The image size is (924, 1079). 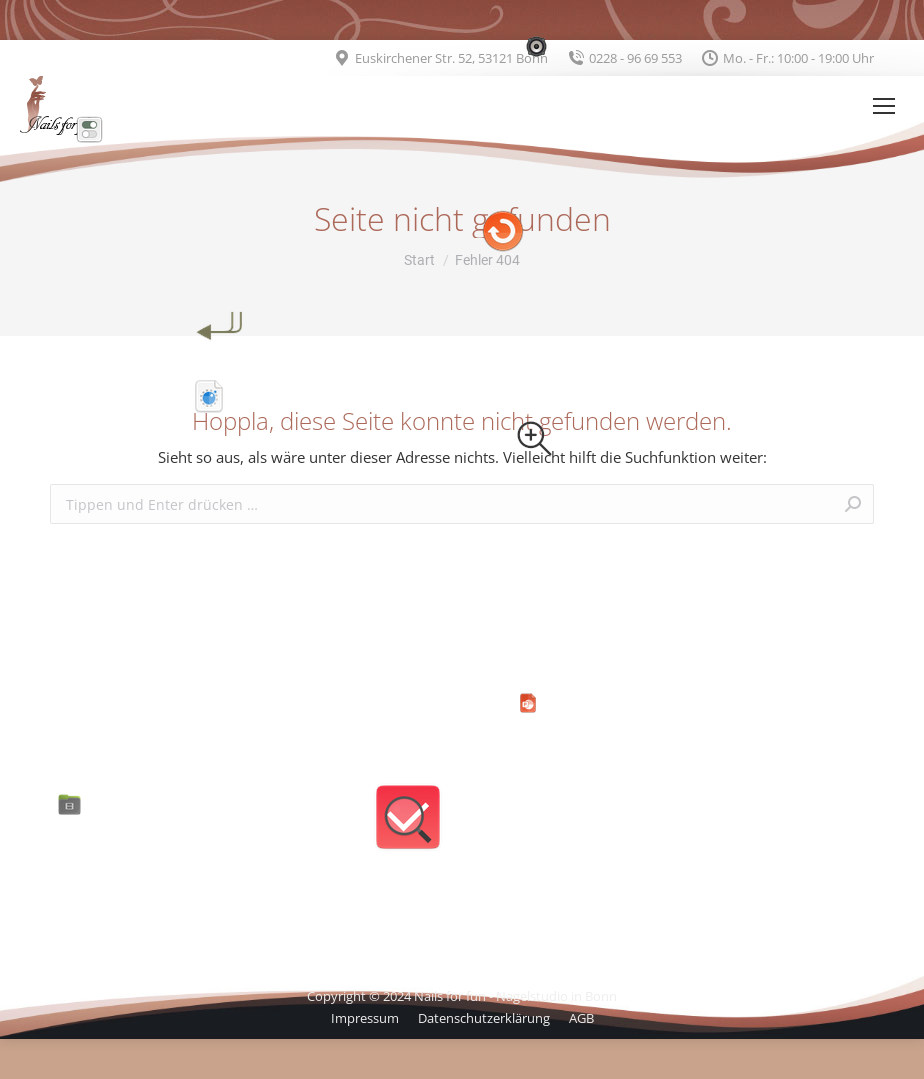 I want to click on open your videos folder, so click(x=69, y=804).